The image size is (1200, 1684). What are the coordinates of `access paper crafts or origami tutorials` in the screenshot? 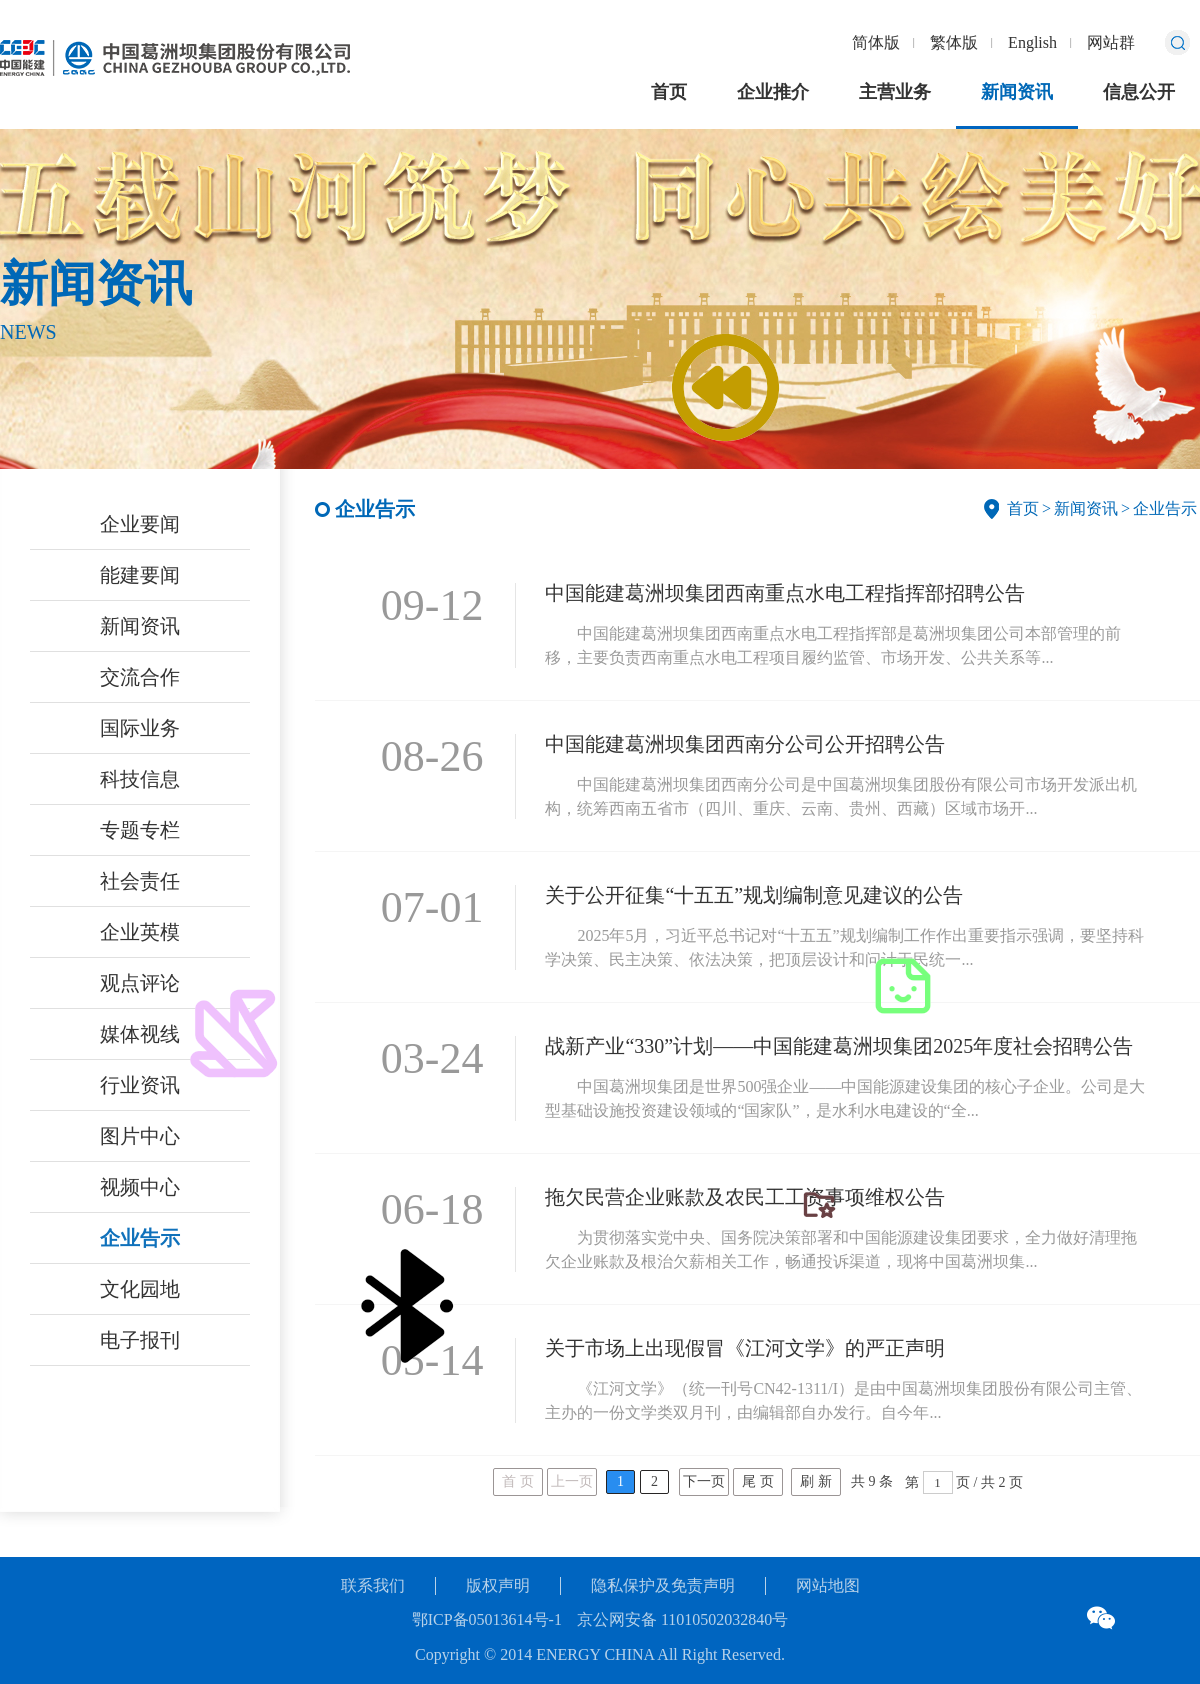 It's located at (234, 1033).